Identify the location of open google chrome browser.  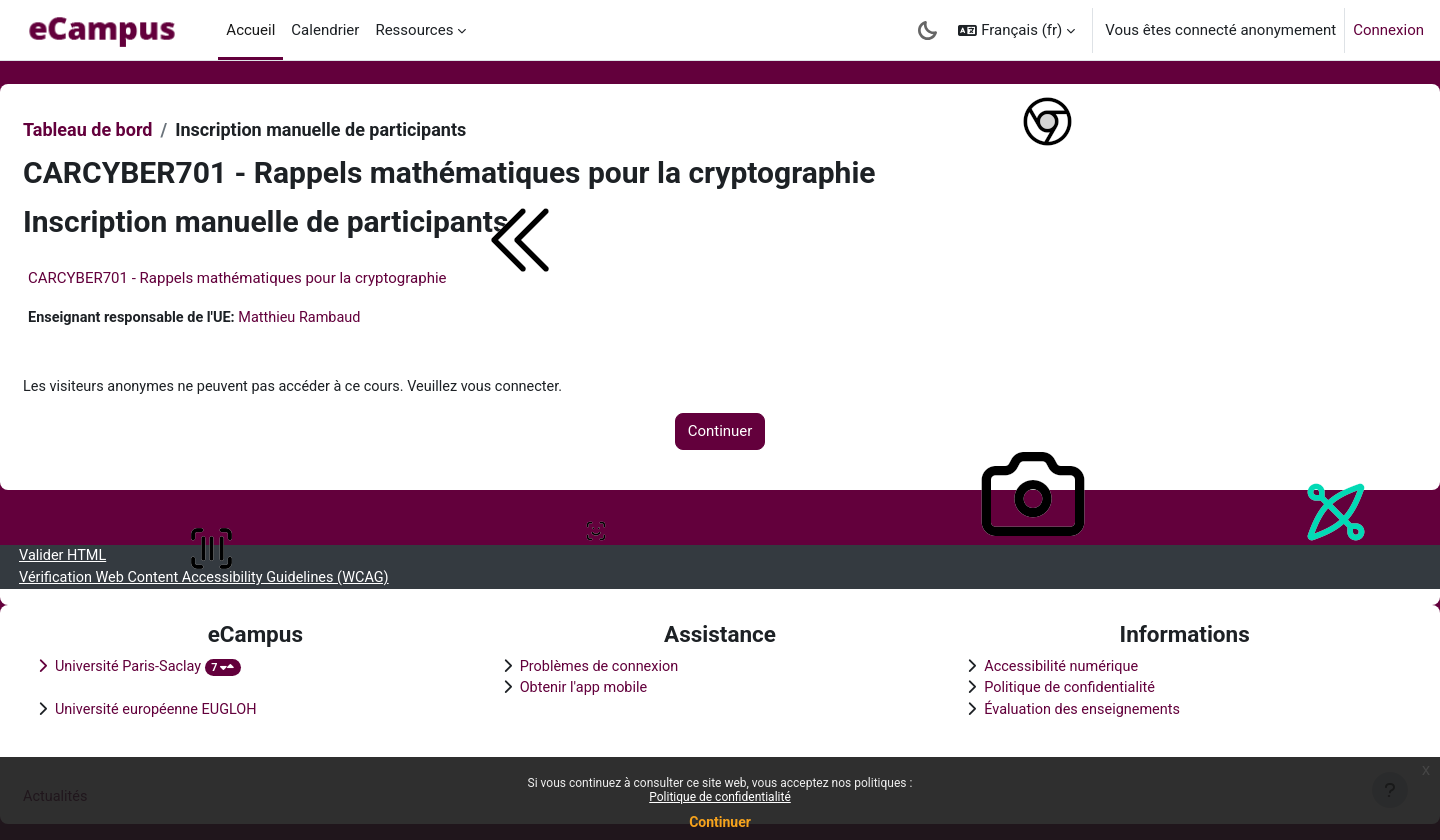
(1047, 121).